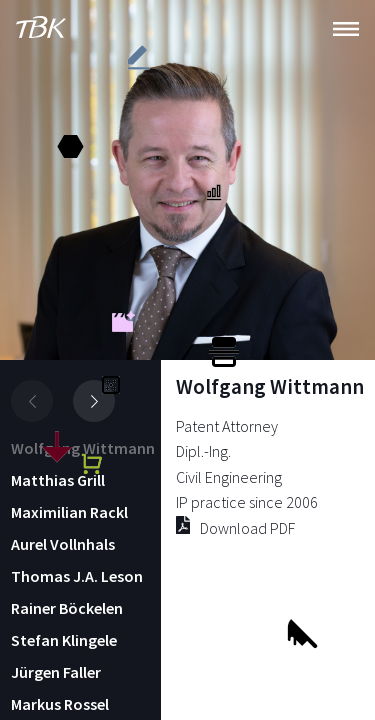 Image resolution: width=375 pixels, height=720 pixels. Describe the element at coordinates (138, 57) in the screenshot. I see `edit content or settings` at that location.